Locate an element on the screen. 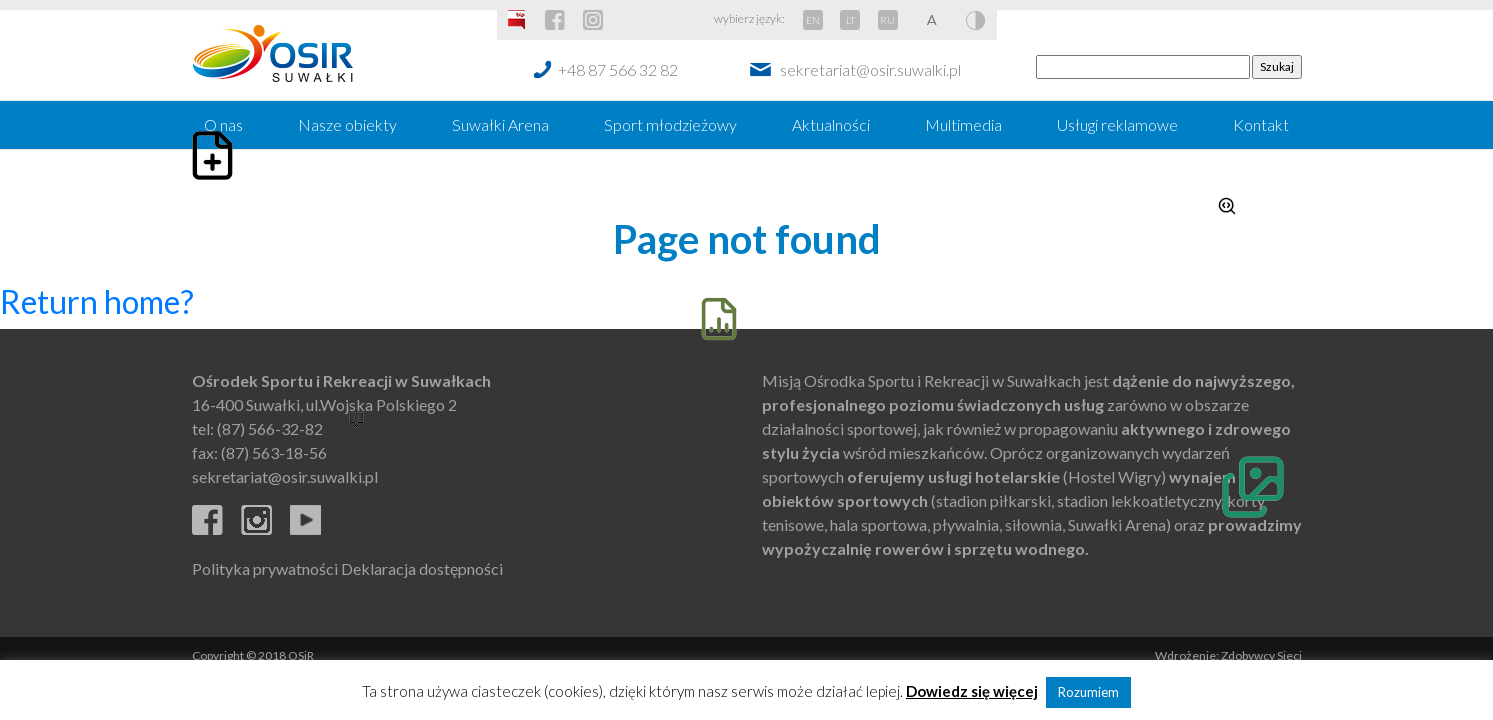  view report or analytics file is located at coordinates (719, 319).